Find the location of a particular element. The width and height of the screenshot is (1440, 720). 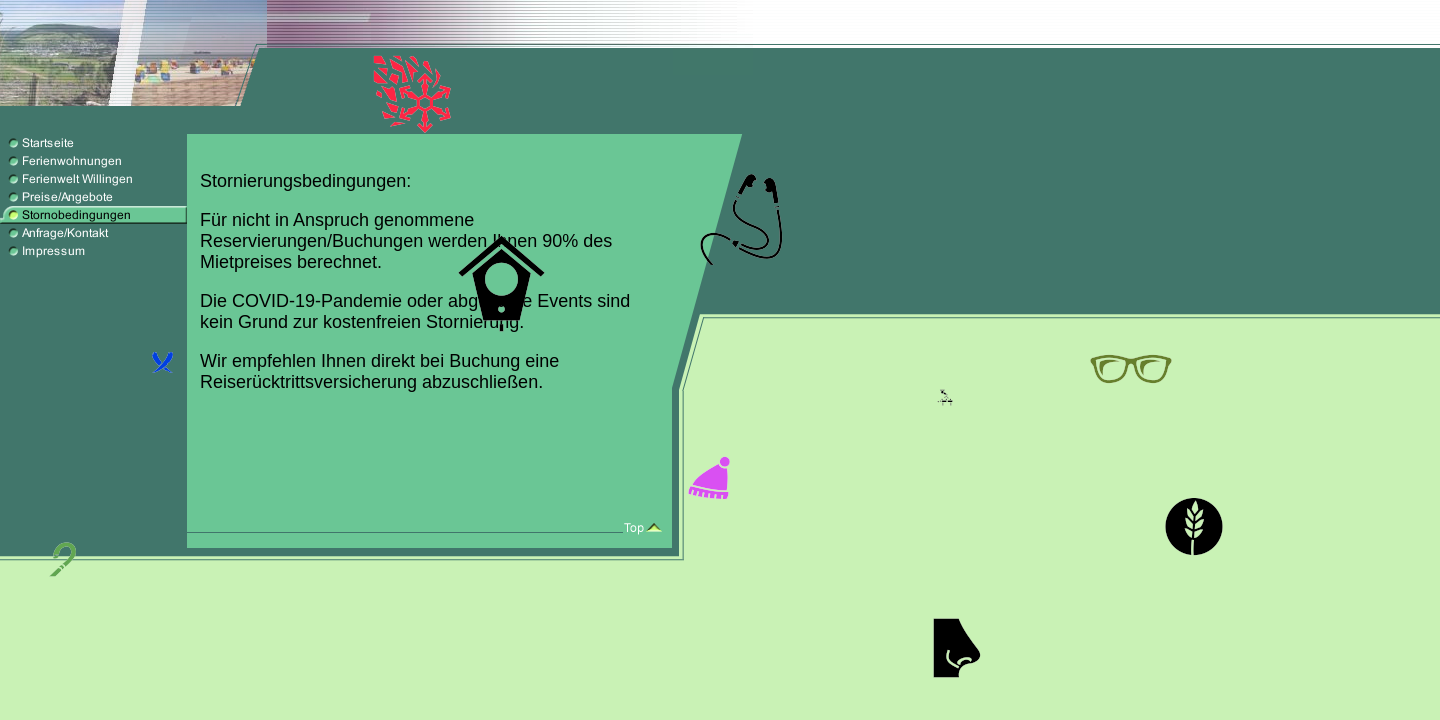

access scent or fragrance settings is located at coordinates (963, 648).